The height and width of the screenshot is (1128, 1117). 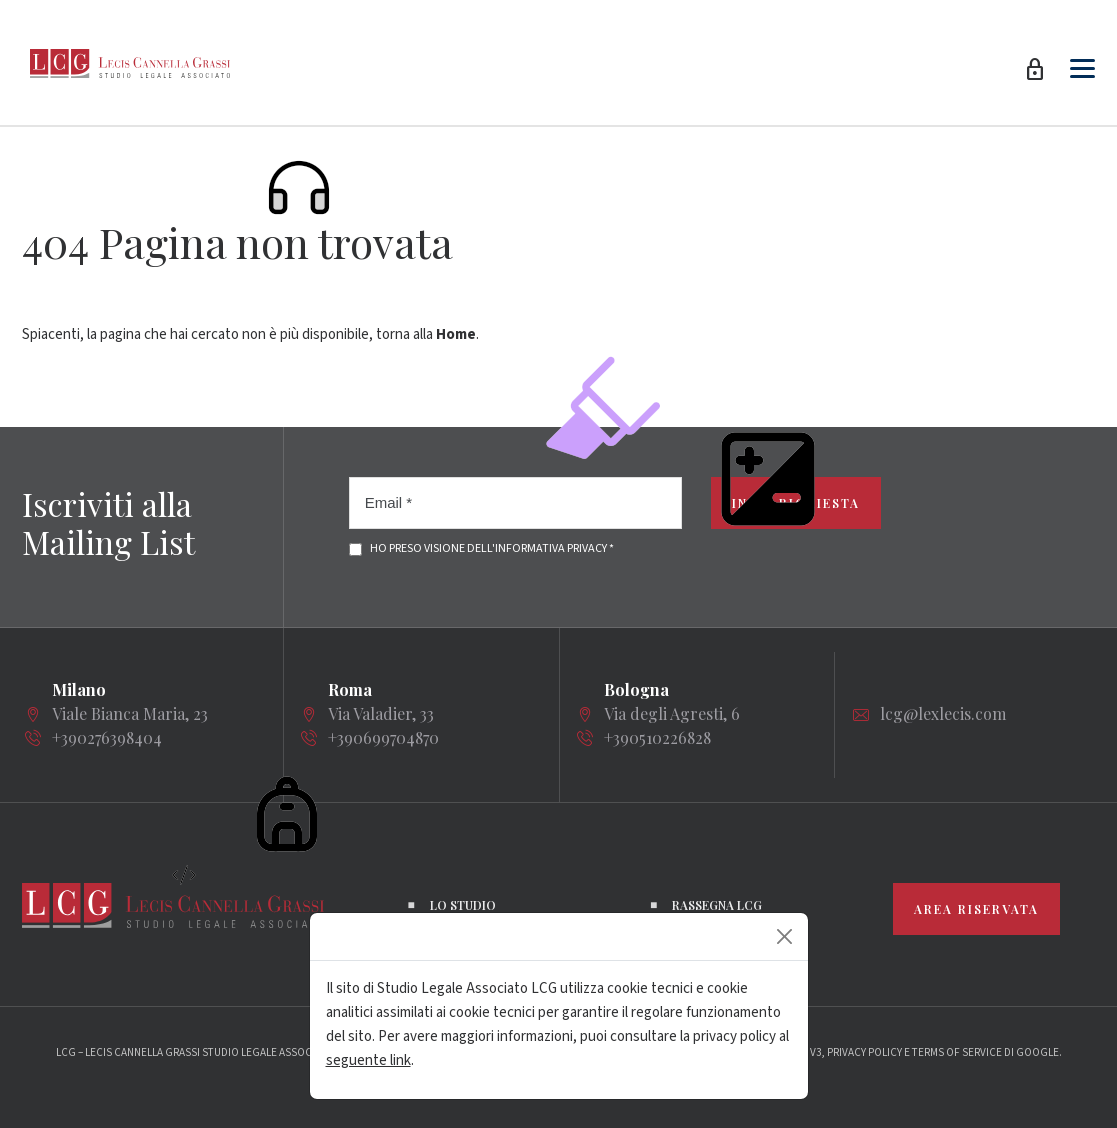 I want to click on view or edit source code, so click(x=184, y=875).